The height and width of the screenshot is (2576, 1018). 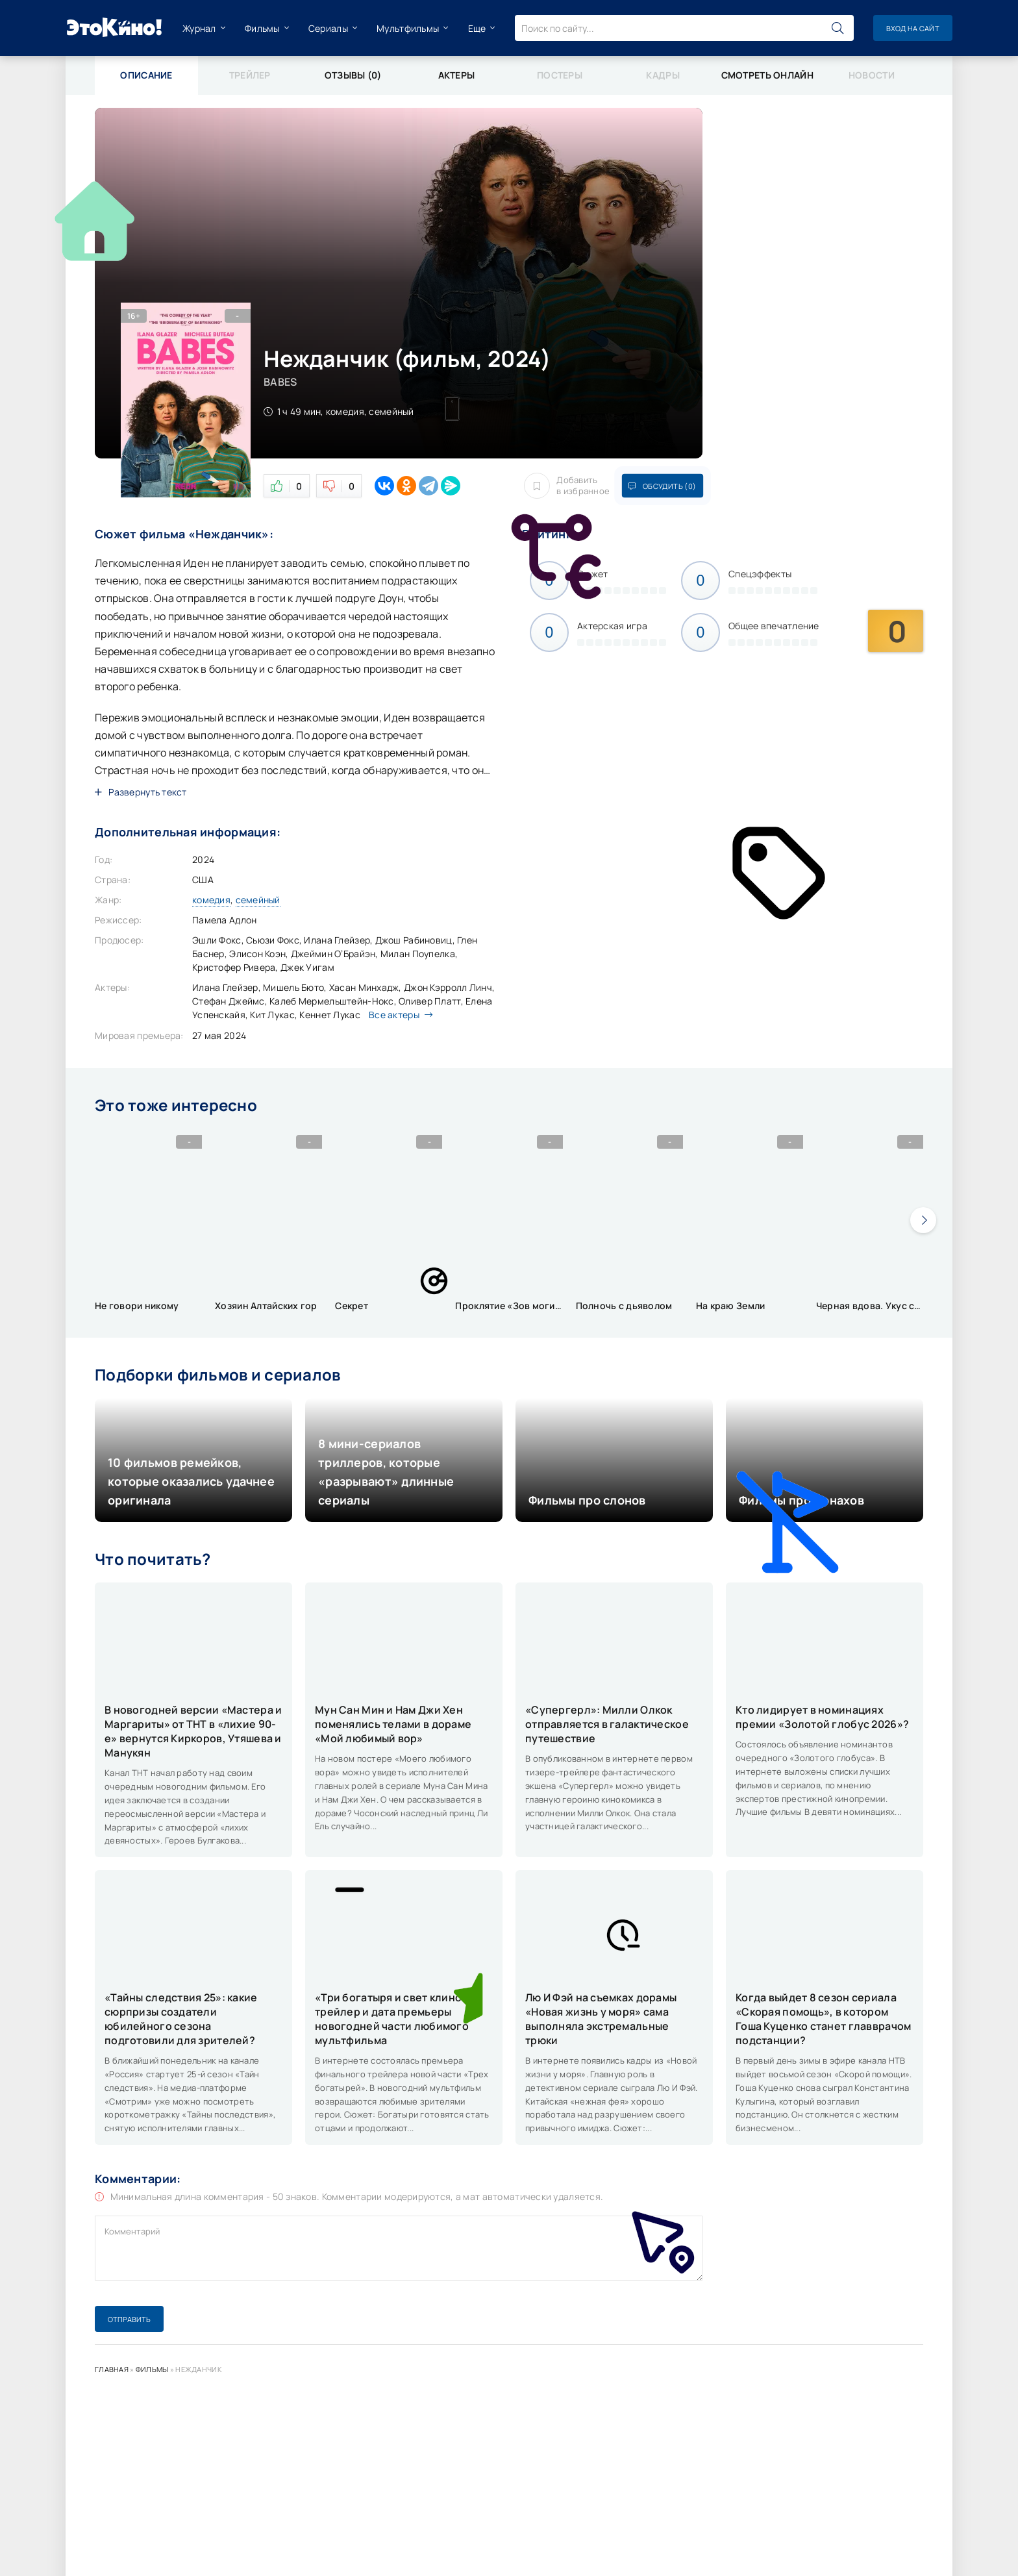 I want to click on remove time or reduce duration, so click(x=623, y=1935).